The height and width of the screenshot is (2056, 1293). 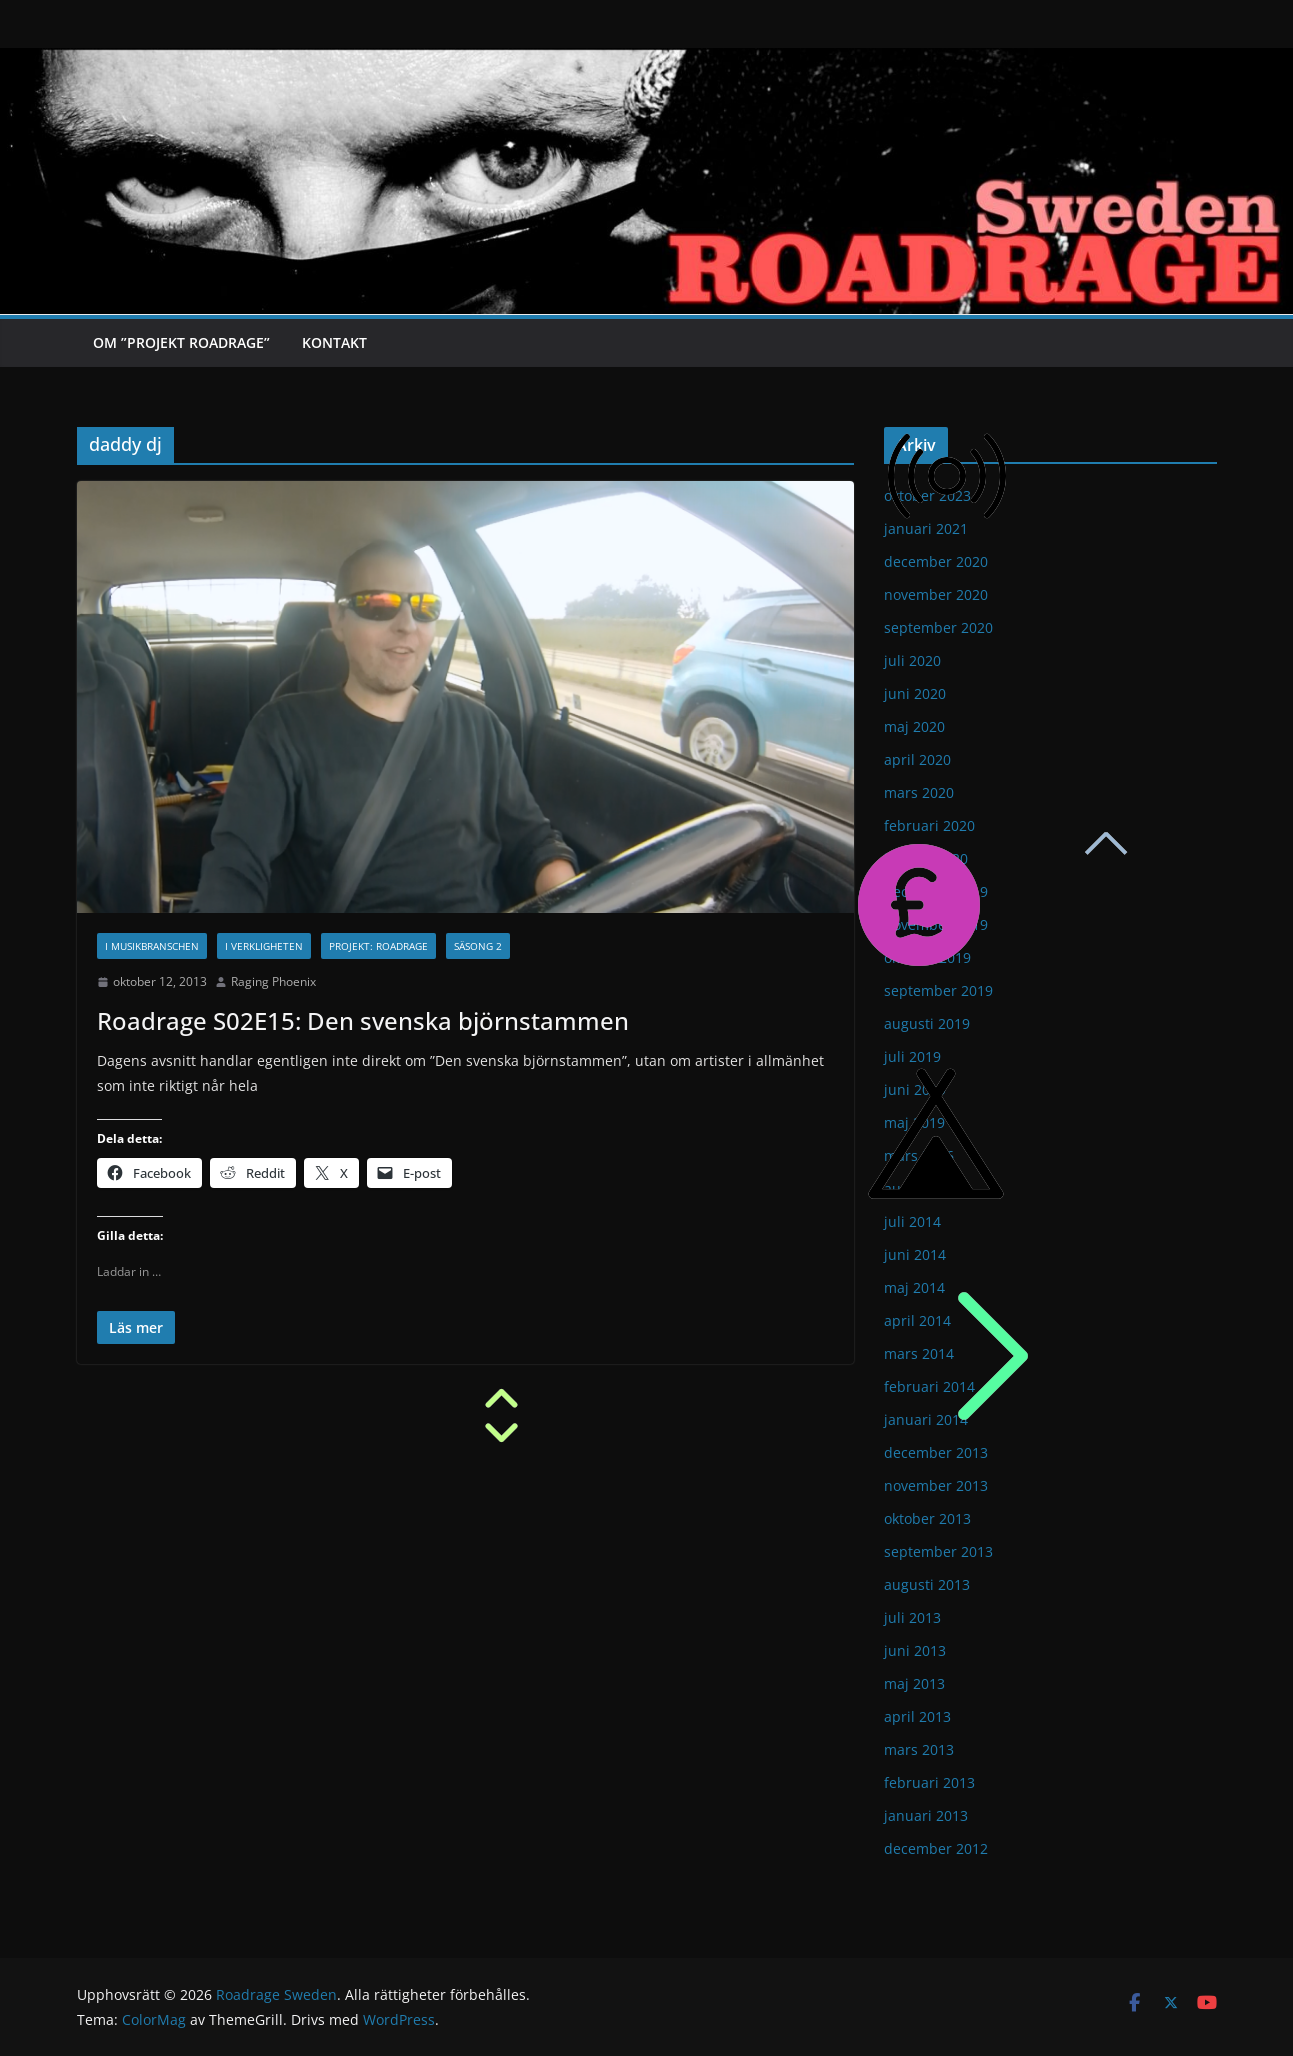 What do you see at coordinates (936, 1141) in the screenshot?
I see `view campsite or camping information` at bounding box center [936, 1141].